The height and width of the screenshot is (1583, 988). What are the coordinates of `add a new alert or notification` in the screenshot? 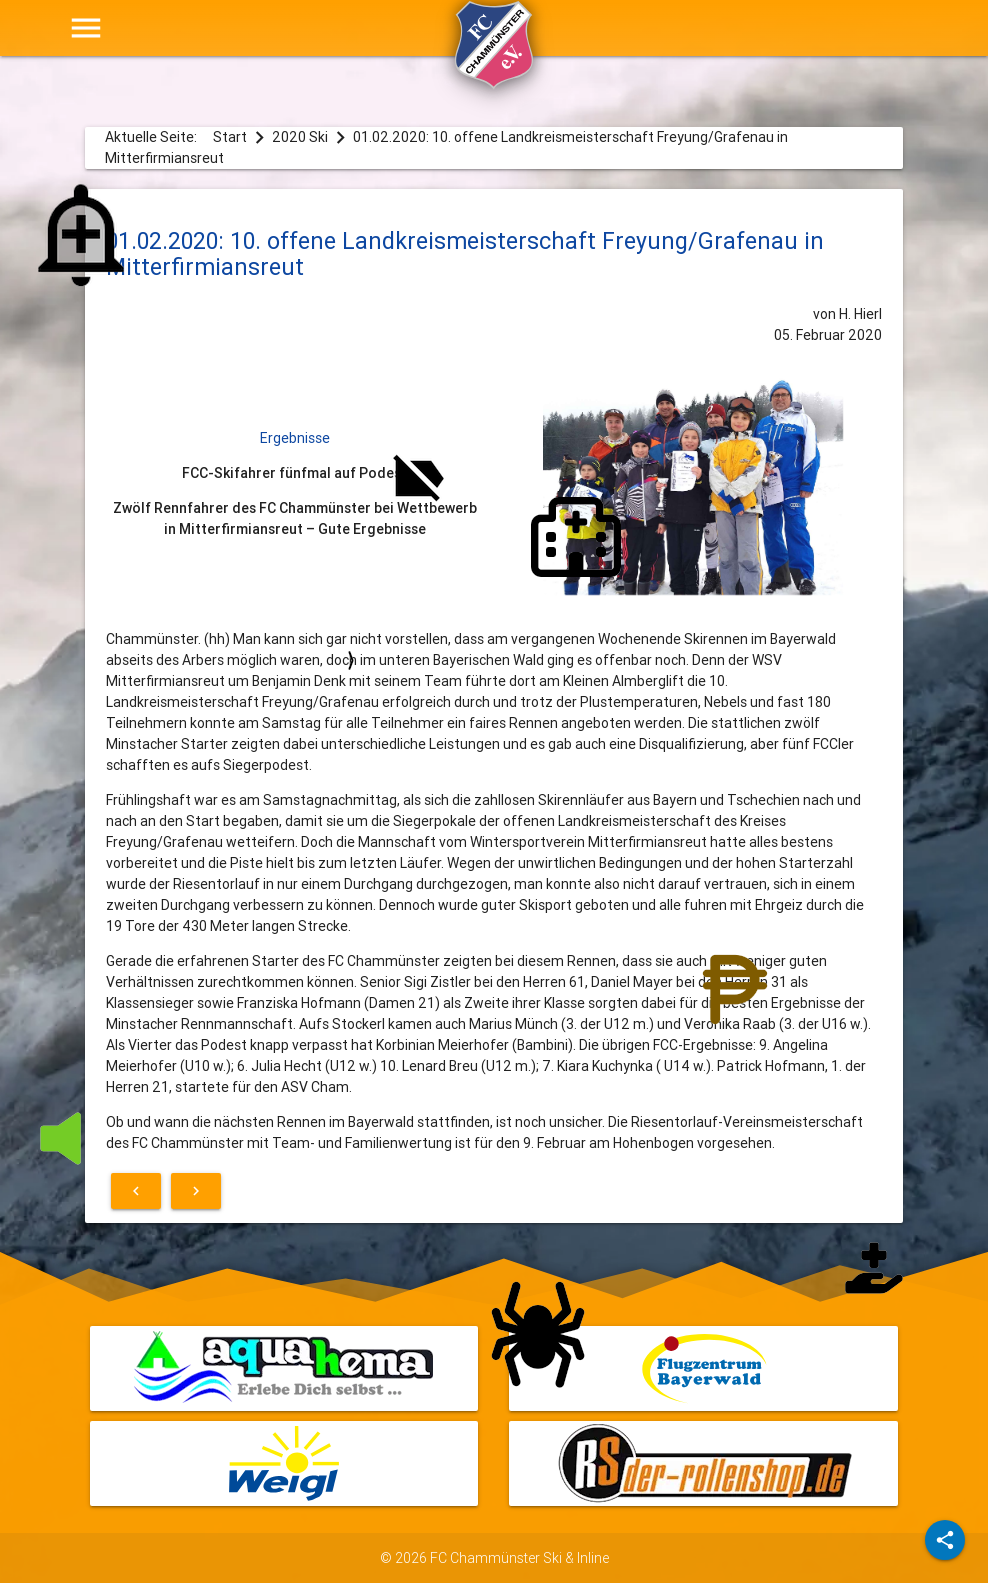 It's located at (81, 234).